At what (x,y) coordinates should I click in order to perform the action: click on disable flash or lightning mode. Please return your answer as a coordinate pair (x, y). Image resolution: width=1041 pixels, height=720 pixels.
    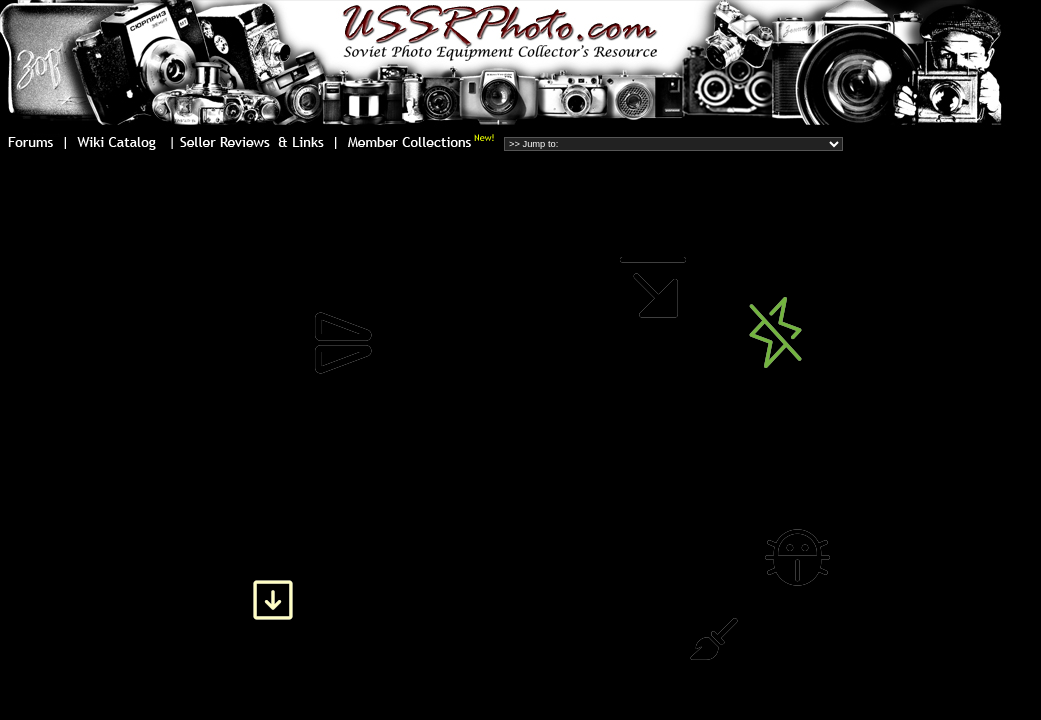
    Looking at the image, I should click on (775, 332).